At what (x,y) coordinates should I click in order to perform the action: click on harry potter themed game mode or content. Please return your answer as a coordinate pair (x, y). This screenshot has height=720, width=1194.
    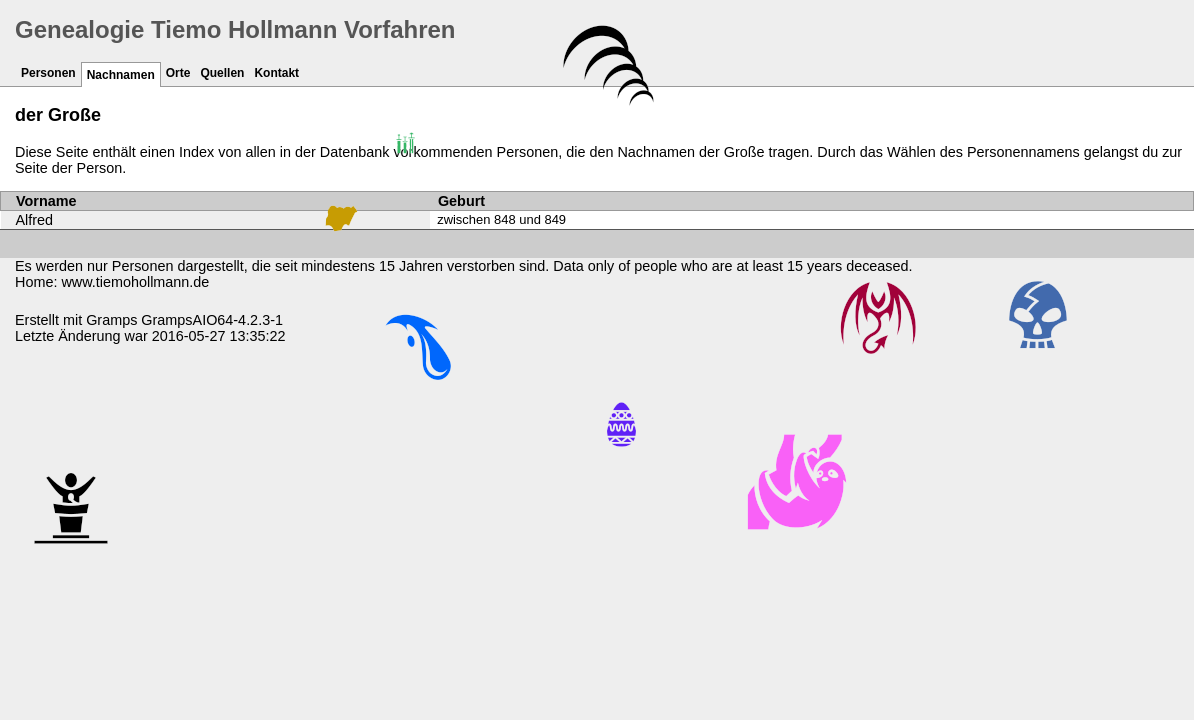
    Looking at the image, I should click on (1038, 315).